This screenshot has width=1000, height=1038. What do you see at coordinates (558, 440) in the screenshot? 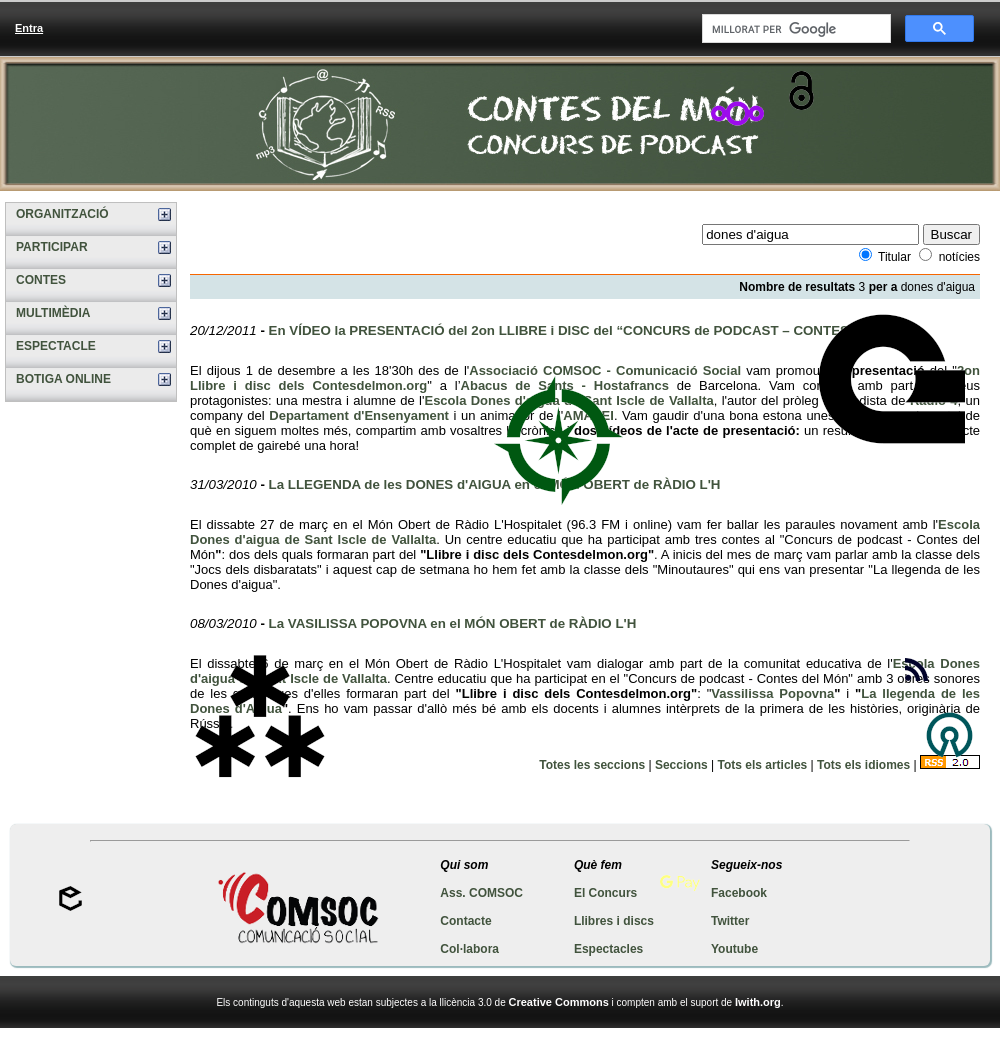
I see `open OSGeo geospatial tools or resources` at bounding box center [558, 440].